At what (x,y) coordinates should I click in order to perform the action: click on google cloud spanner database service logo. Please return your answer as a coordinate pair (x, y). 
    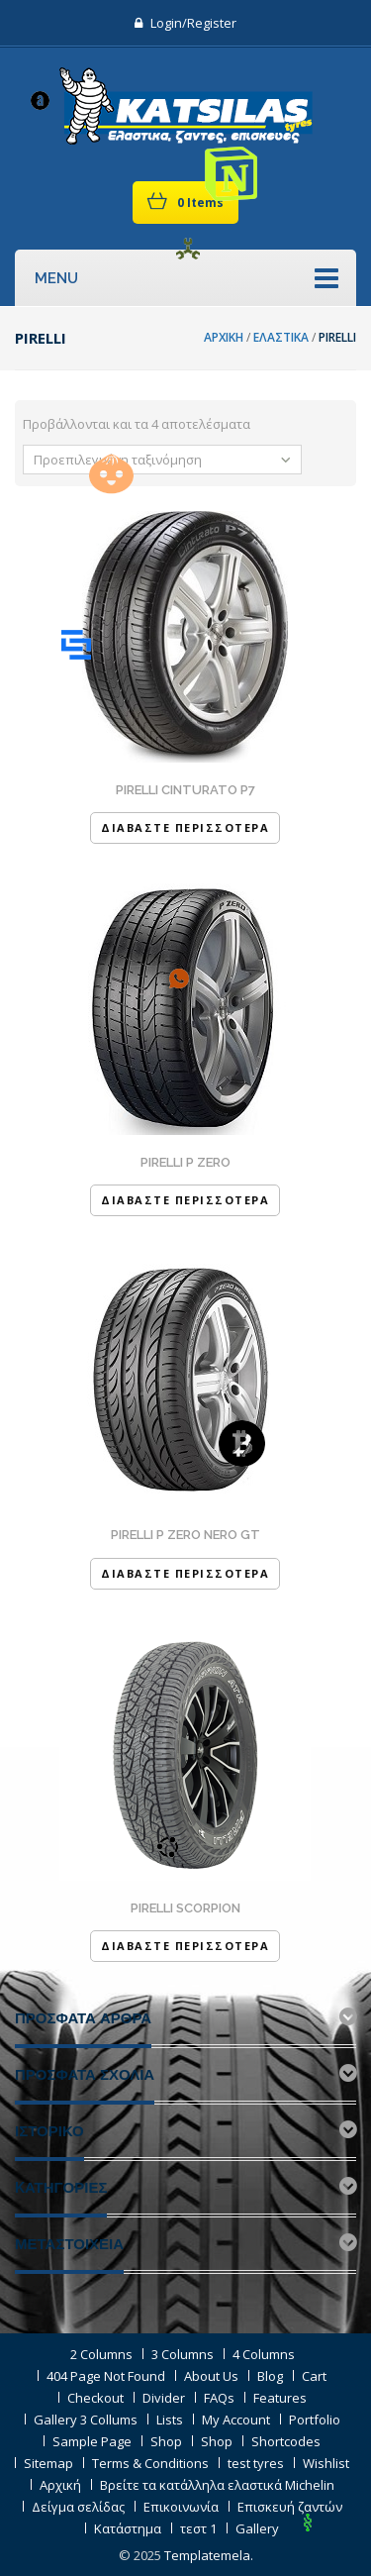
    Looking at the image, I should click on (188, 249).